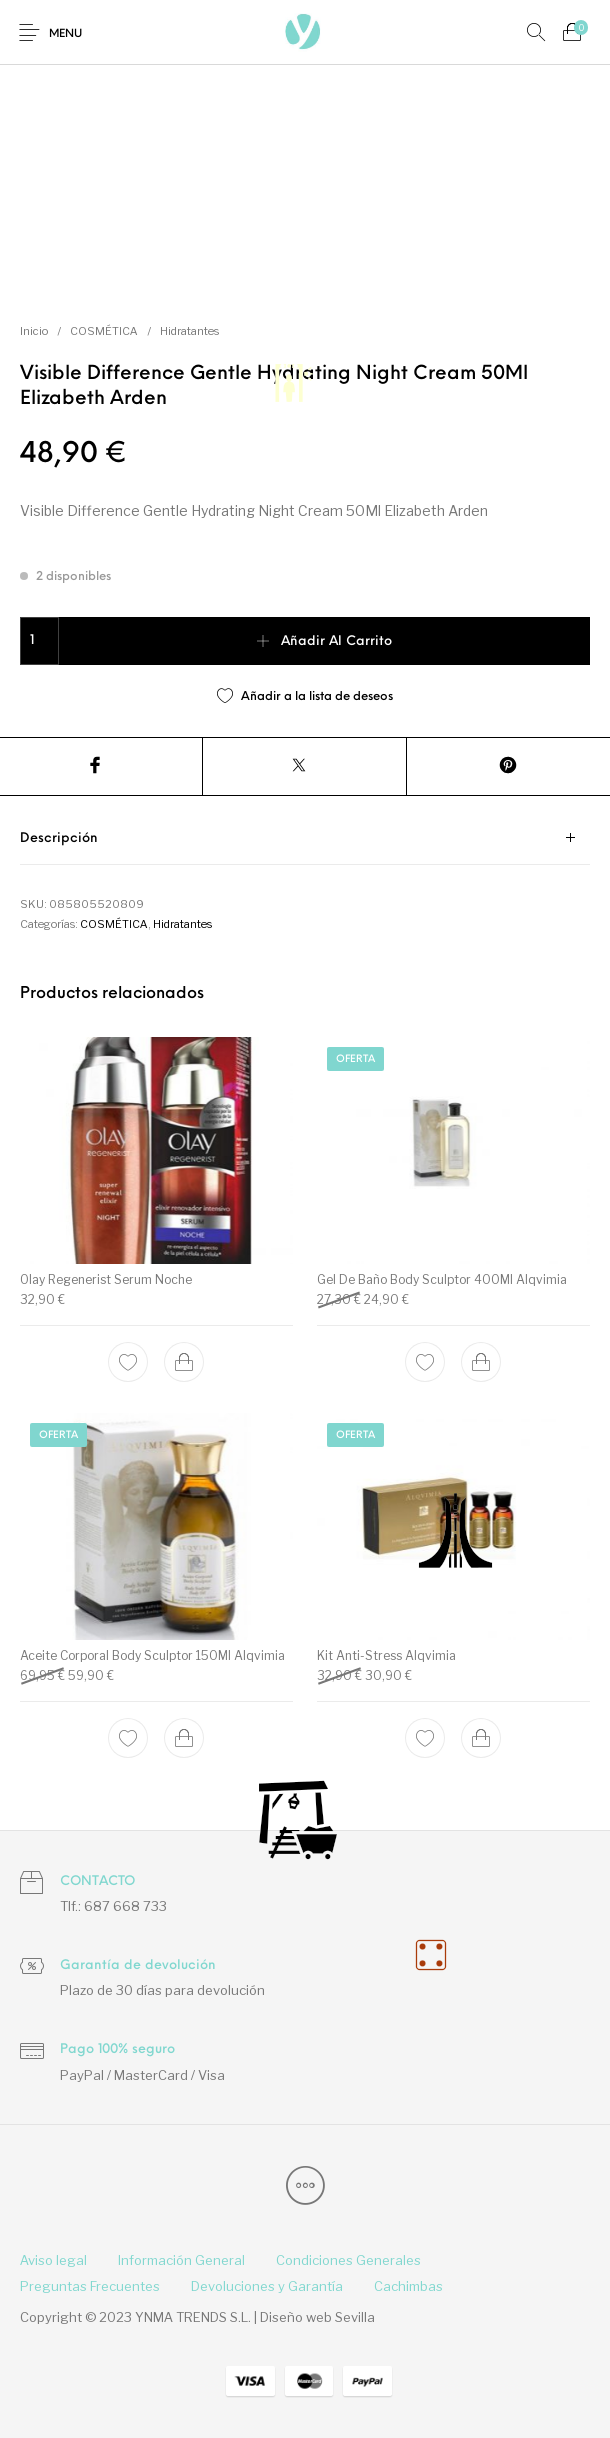 The image size is (610, 2438). What do you see at coordinates (455, 1530) in the screenshot?
I see `view memorial or monument location` at bounding box center [455, 1530].